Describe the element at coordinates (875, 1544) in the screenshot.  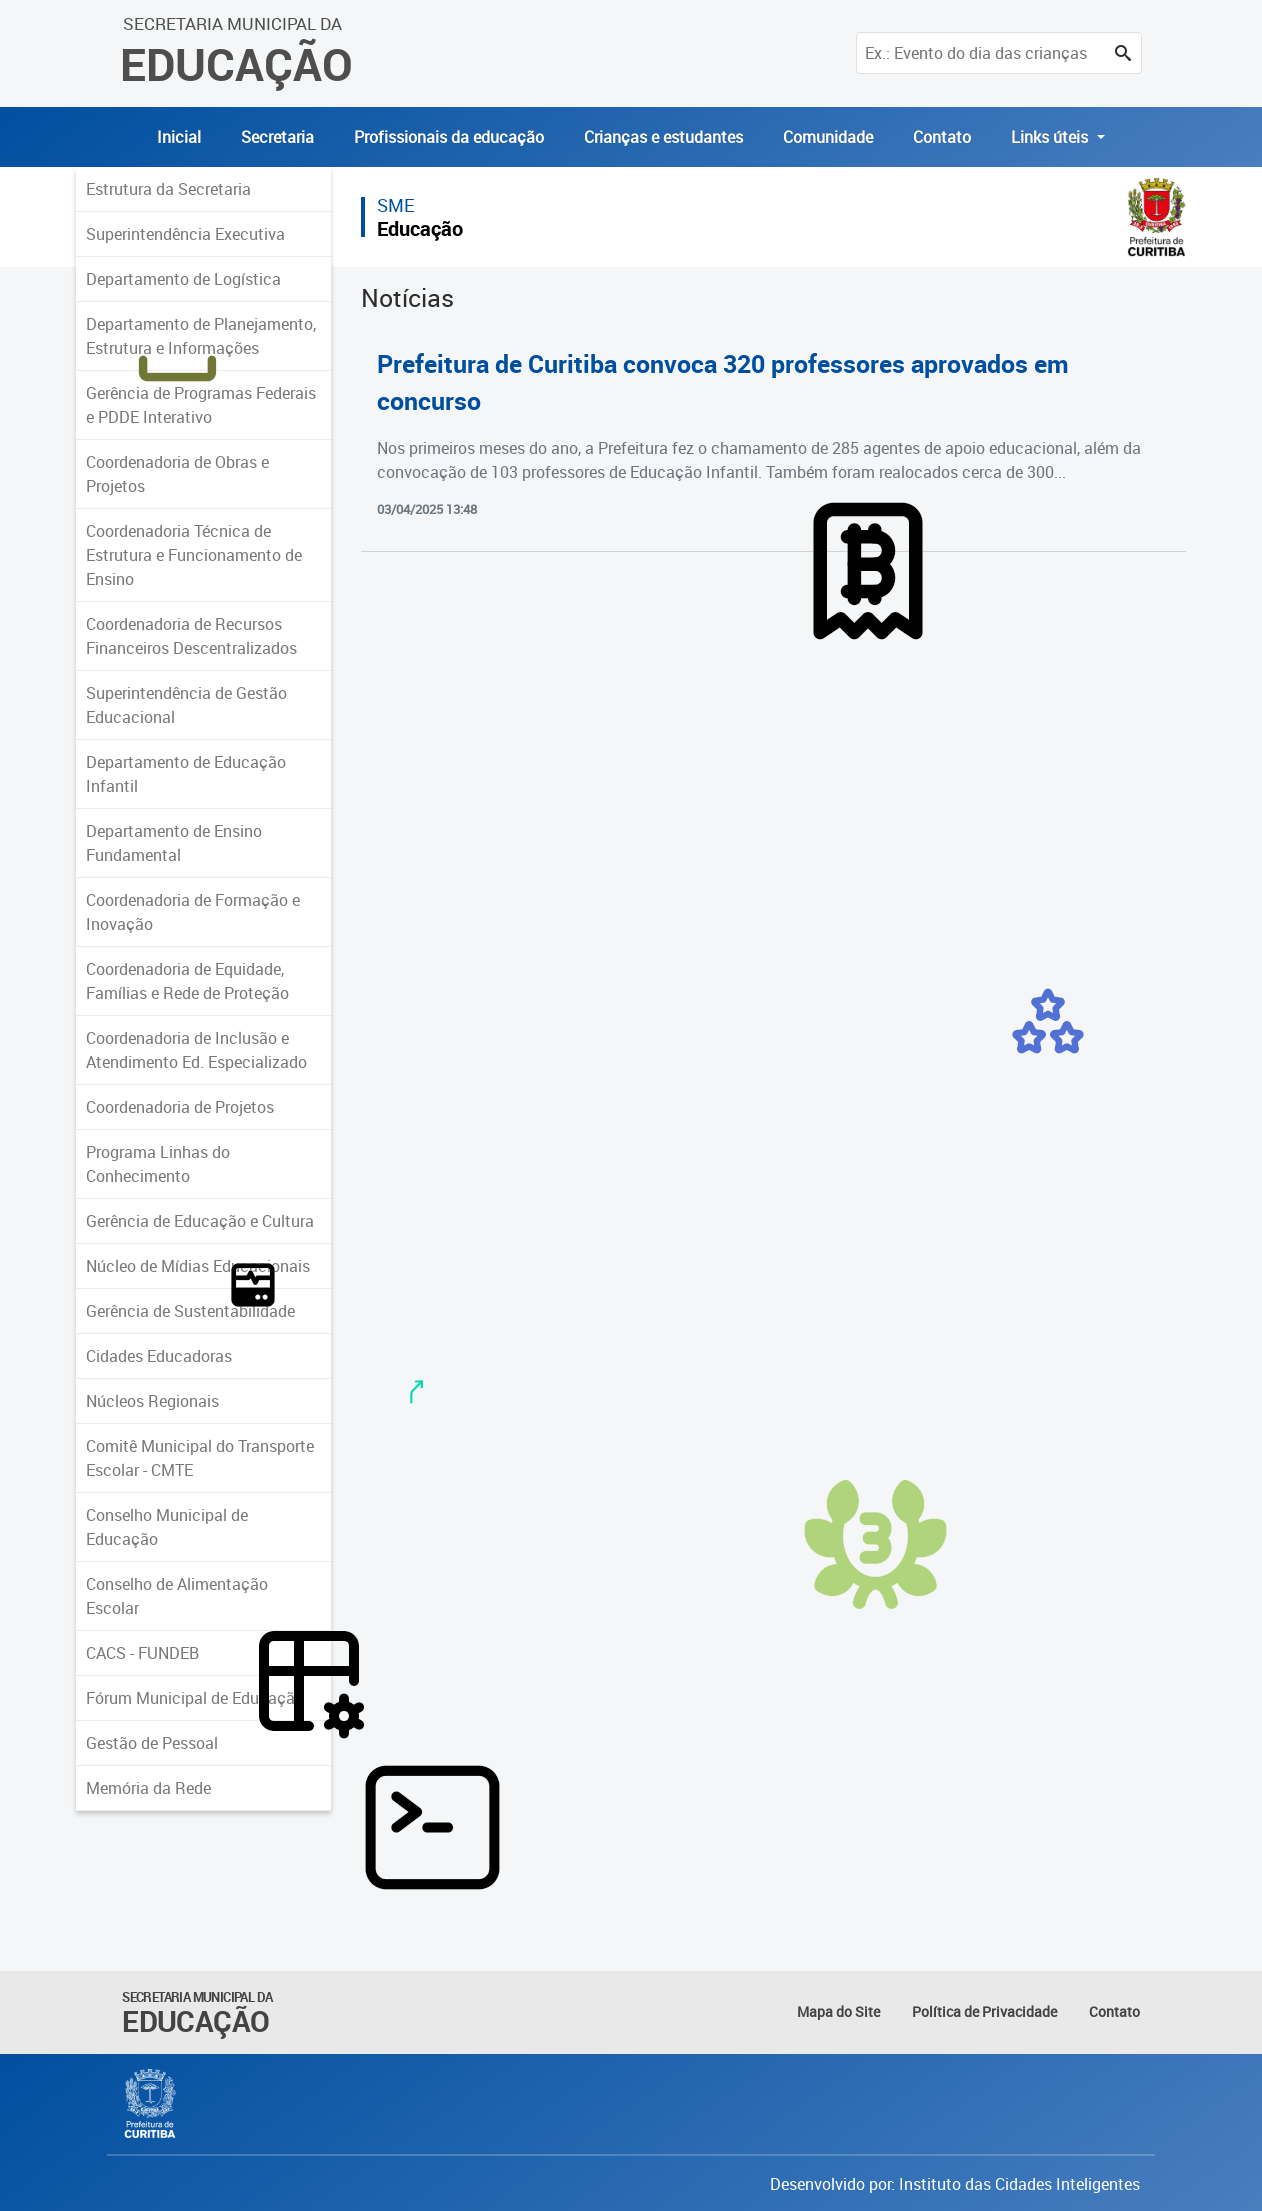
I see `indicates third place ranking or bronze medal status` at that location.